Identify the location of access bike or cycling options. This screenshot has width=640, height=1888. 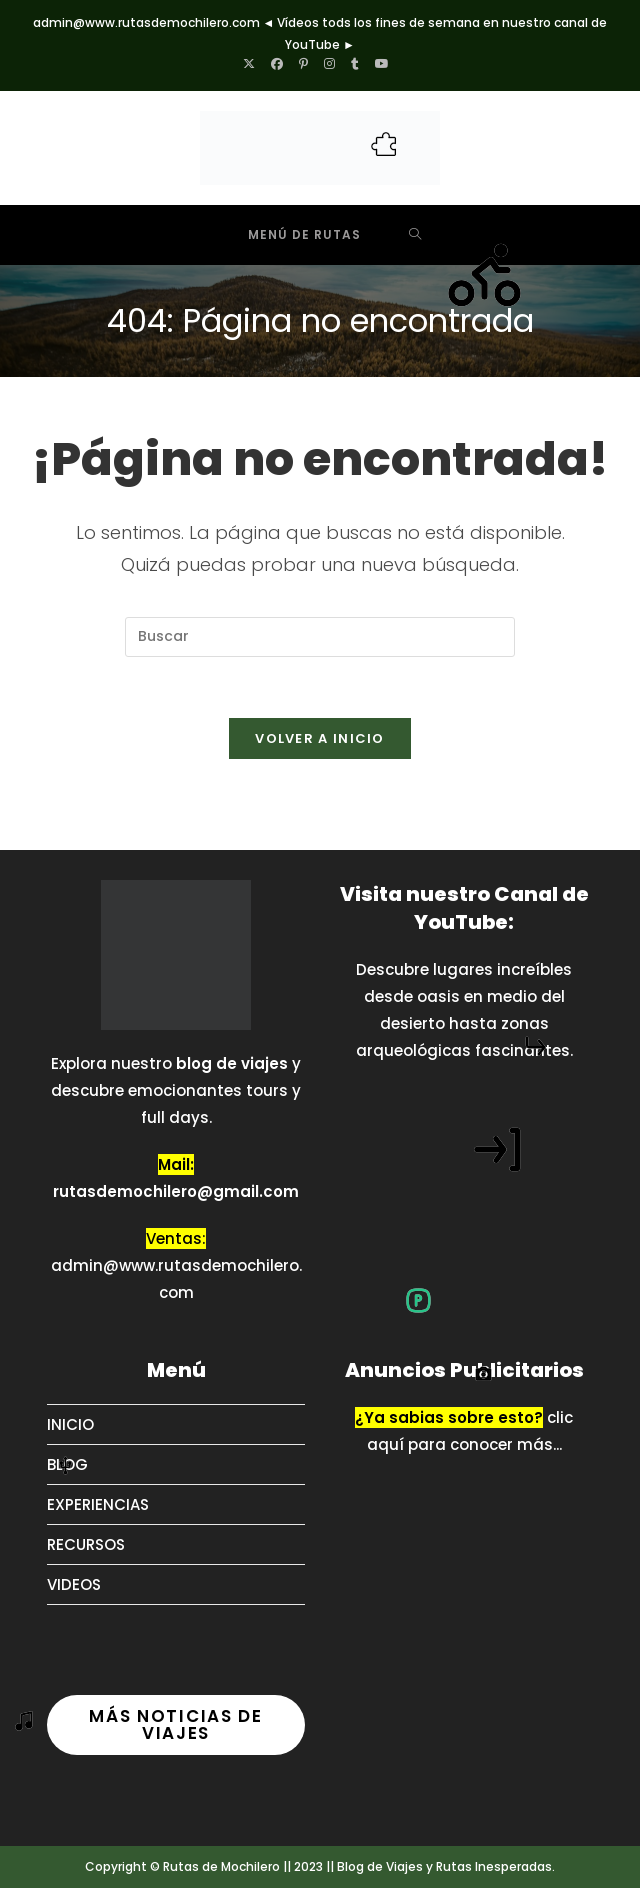
(484, 273).